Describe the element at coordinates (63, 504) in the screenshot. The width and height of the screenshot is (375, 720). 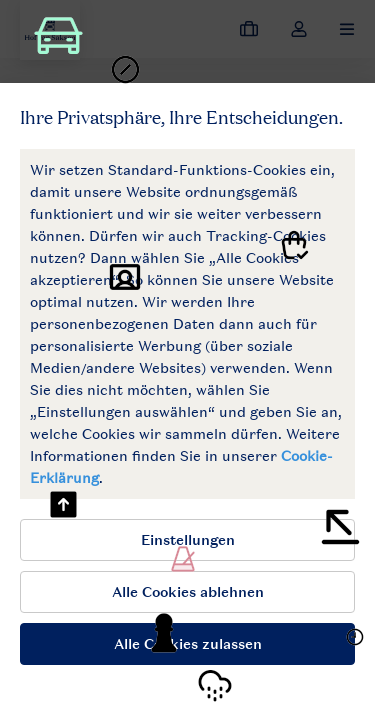
I see `upload a file or content` at that location.